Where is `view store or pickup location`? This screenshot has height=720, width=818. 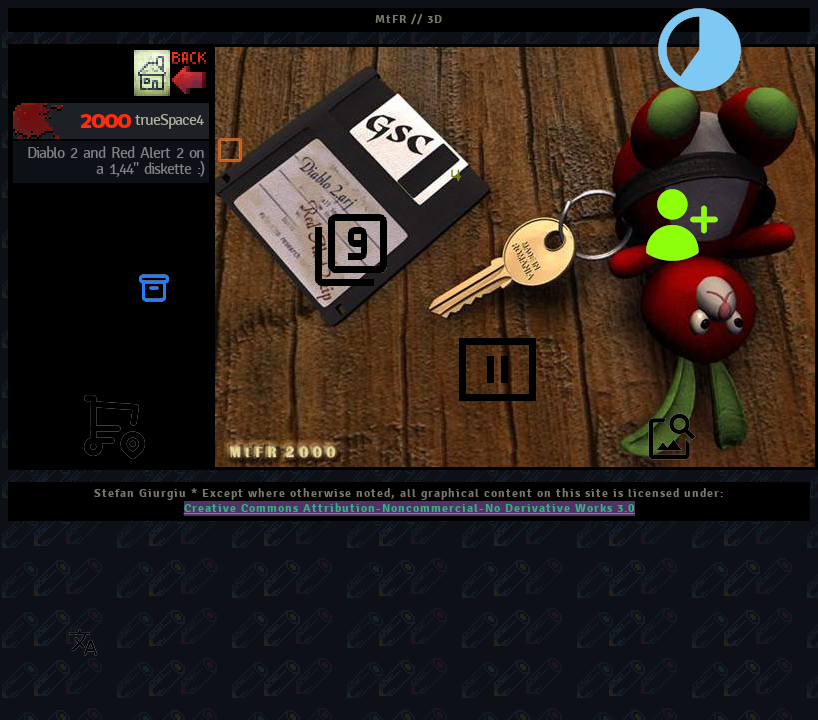 view store or pickup location is located at coordinates (111, 425).